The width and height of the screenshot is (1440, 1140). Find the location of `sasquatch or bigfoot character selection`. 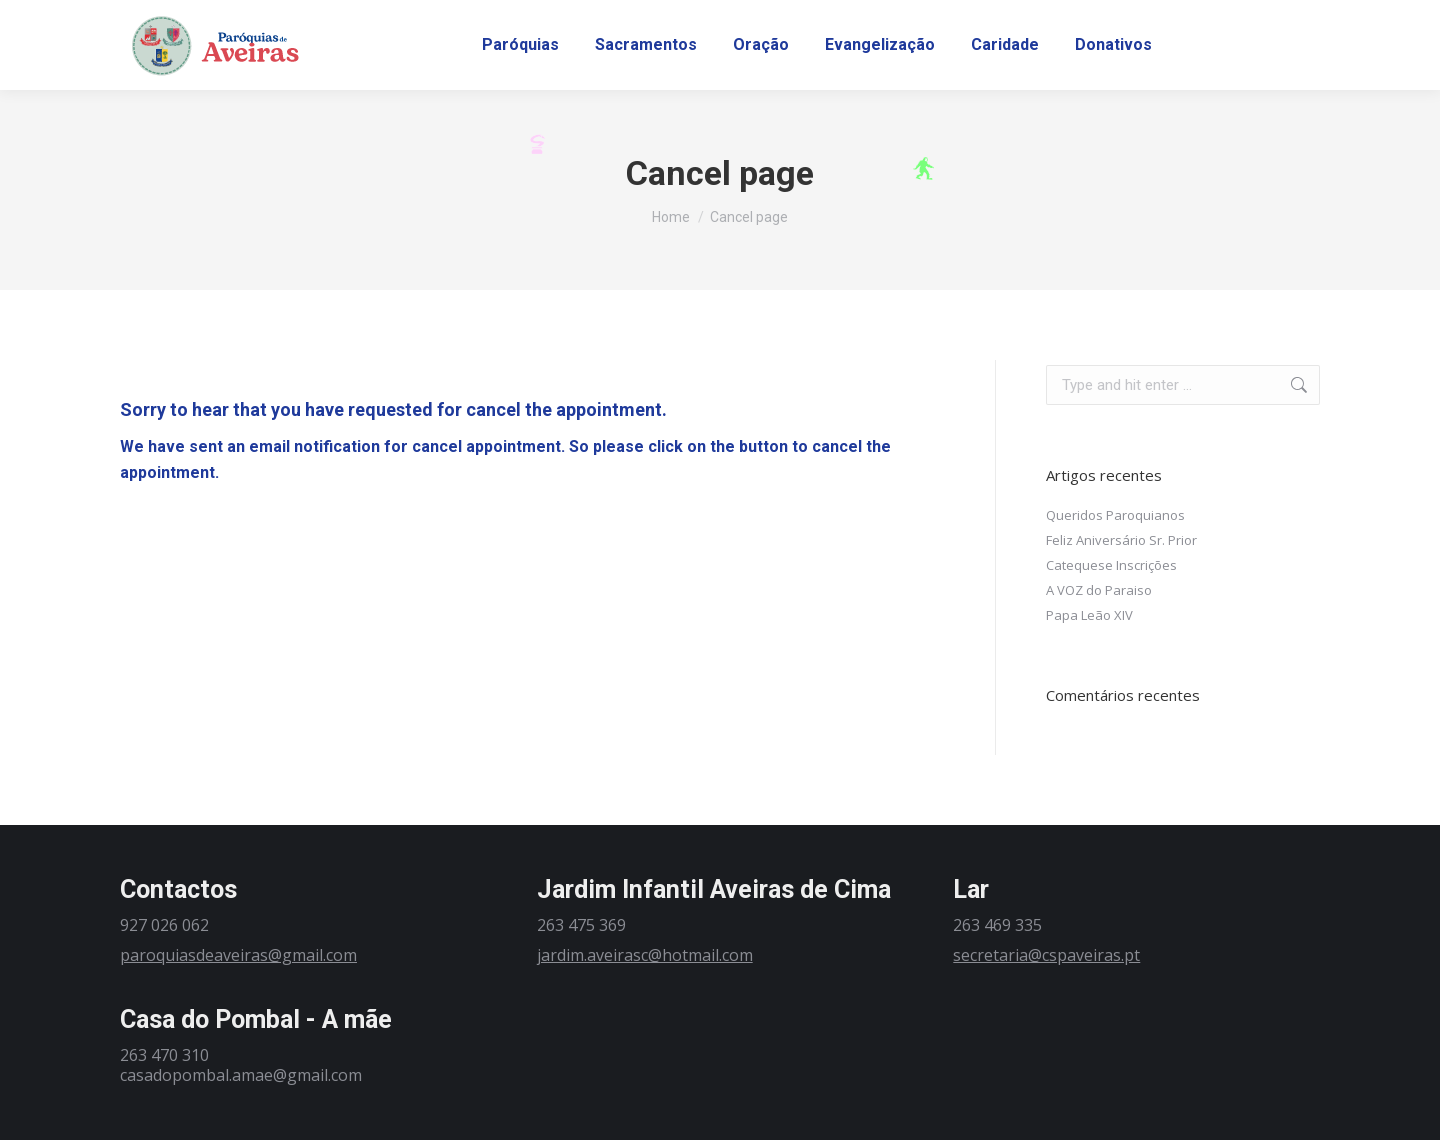

sasquatch or bigfoot character selection is located at coordinates (923, 168).